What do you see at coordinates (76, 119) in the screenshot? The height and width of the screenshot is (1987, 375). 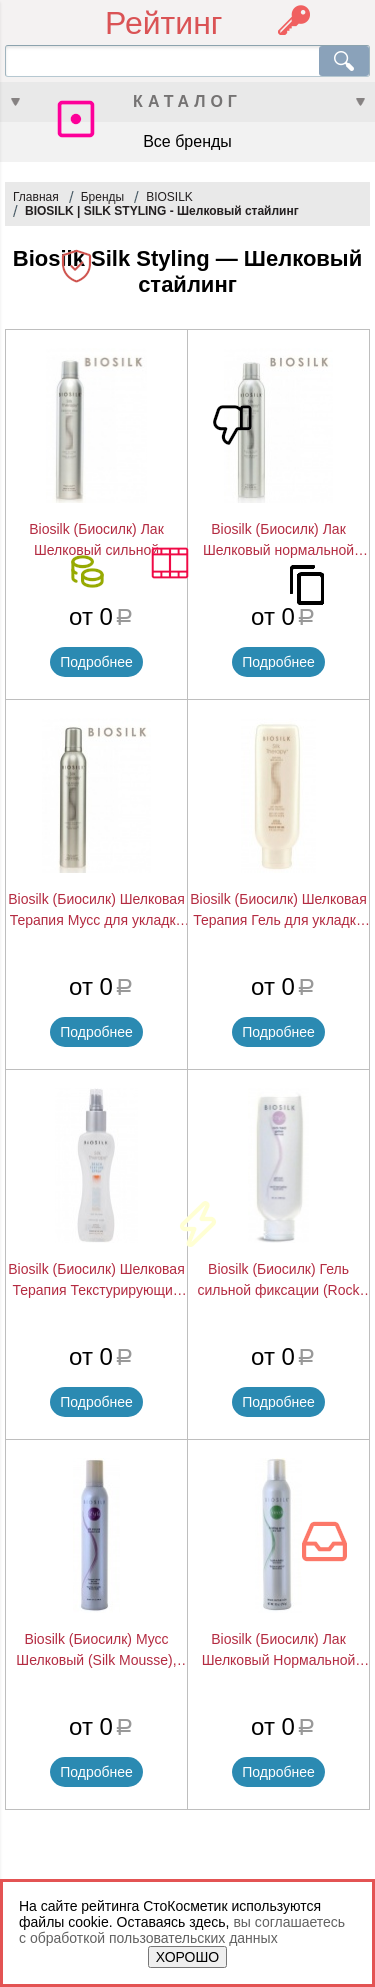 I see `indicates a file has been modified in a diff view` at bounding box center [76, 119].